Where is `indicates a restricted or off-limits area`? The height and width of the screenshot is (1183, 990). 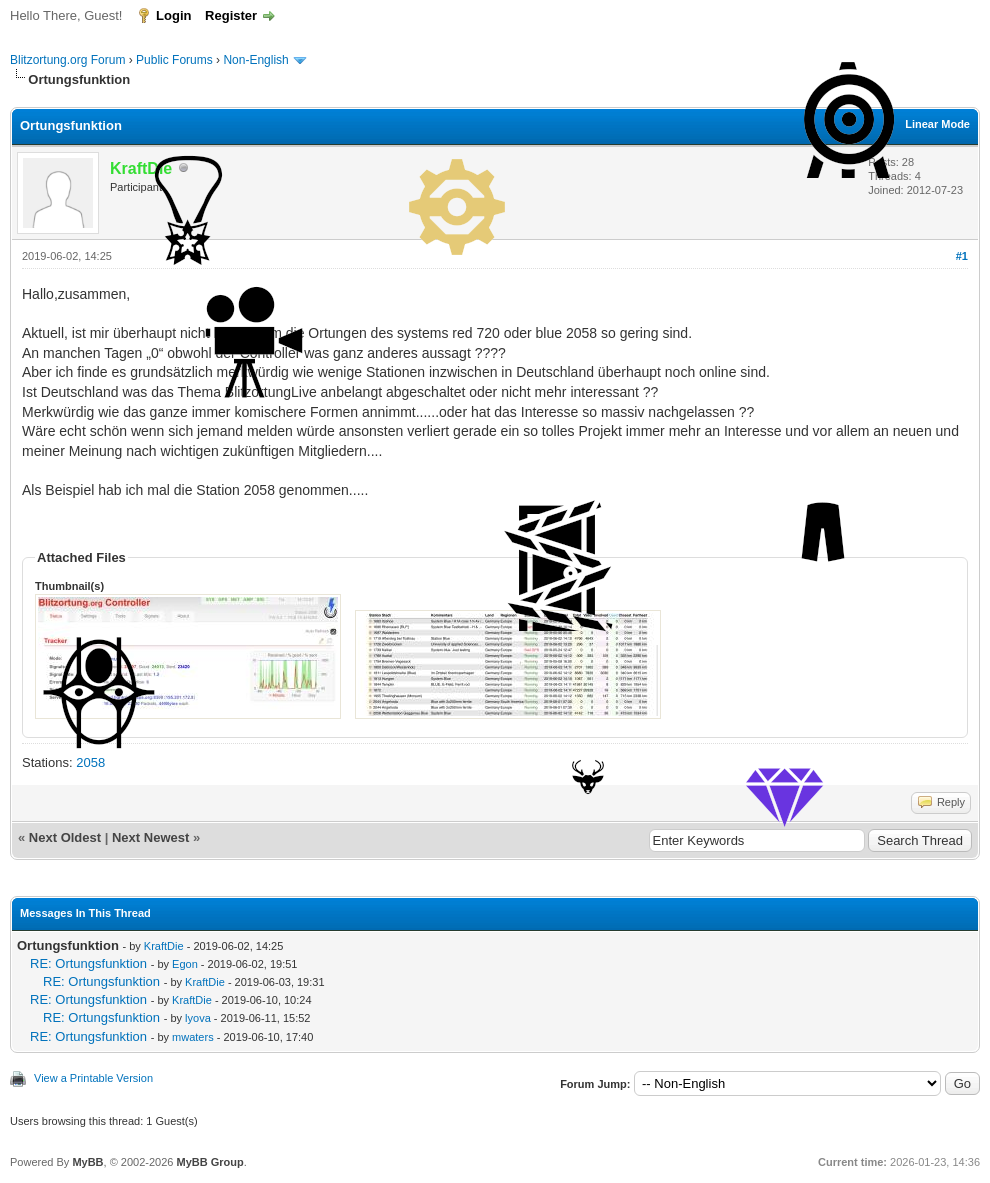 indicates a restricted or off-limits area is located at coordinates (557, 566).